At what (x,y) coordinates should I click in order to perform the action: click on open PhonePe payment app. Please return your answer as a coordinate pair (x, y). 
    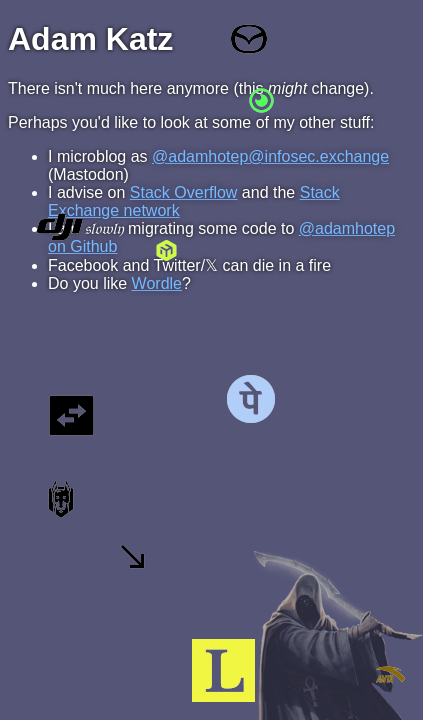
    Looking at the image, I should click on (251, 399).